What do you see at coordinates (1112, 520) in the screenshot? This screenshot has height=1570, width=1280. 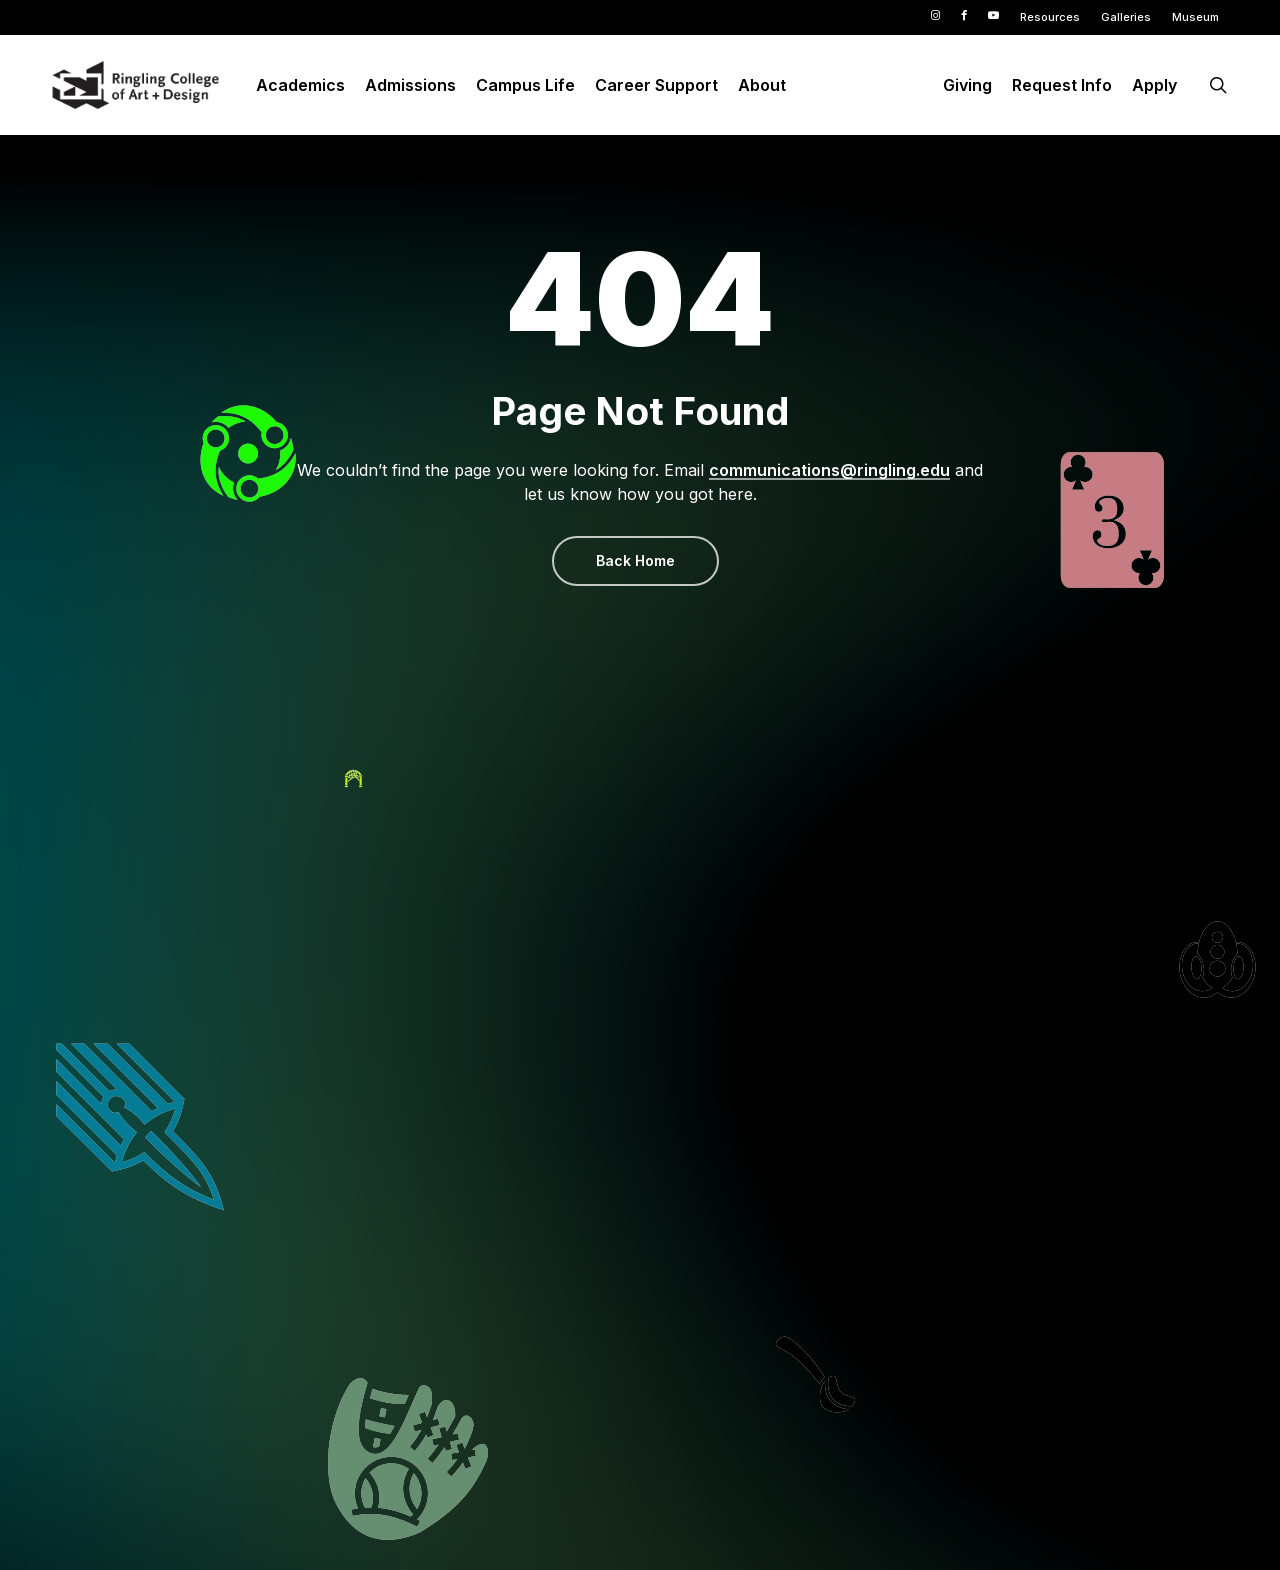 I see `three of clubs playing card` at bounding box center [1112, 520].